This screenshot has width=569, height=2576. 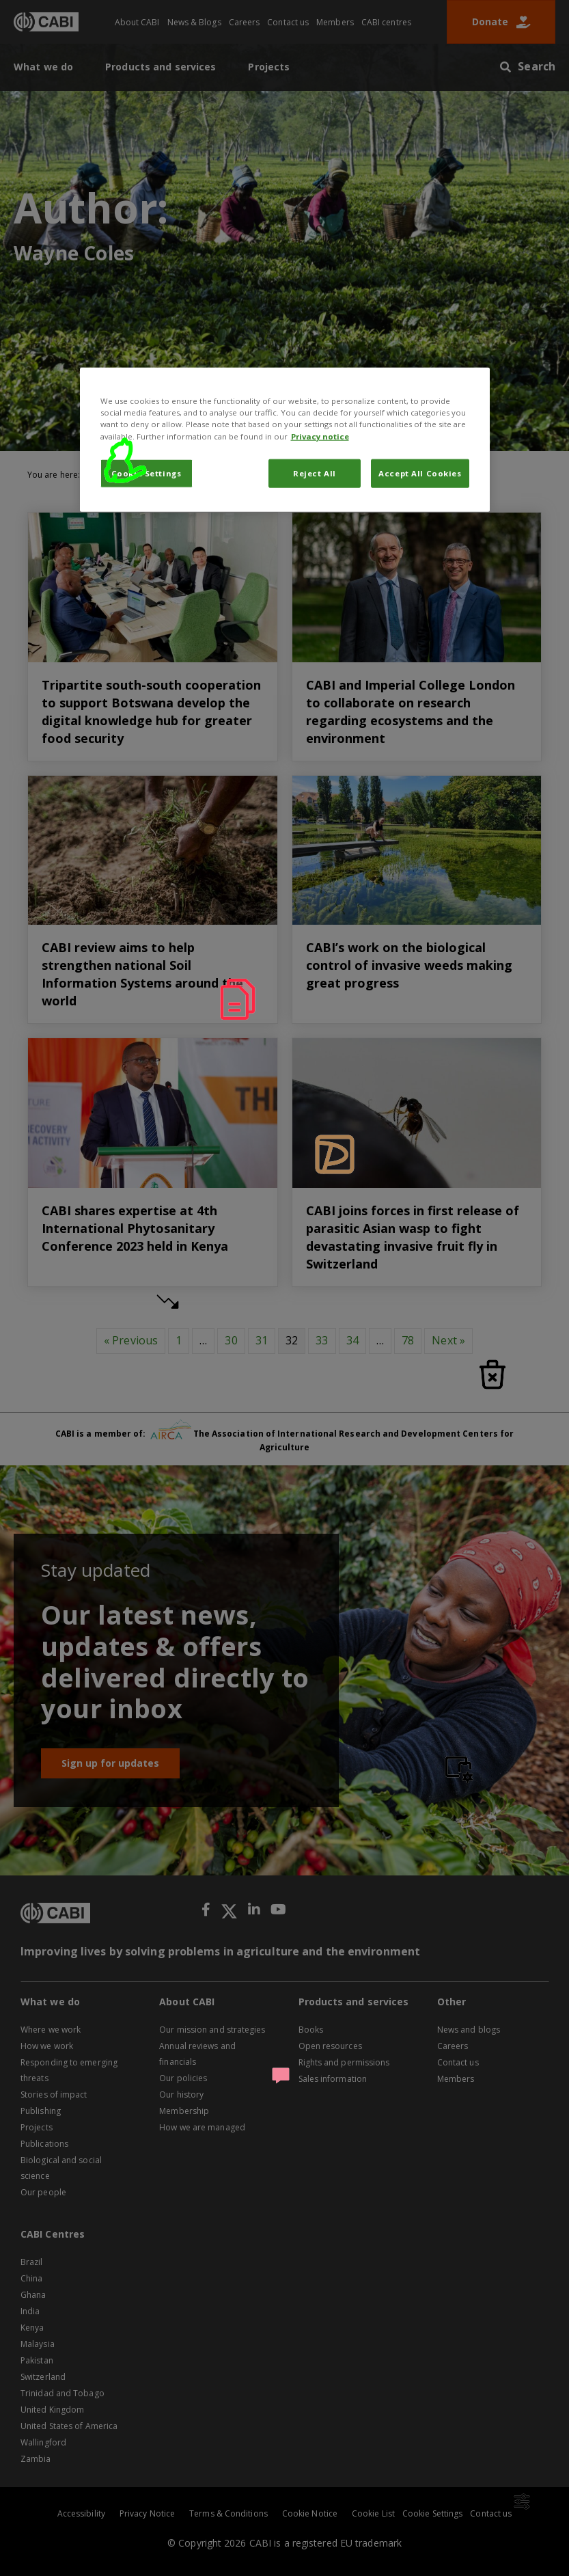 What do you see at coordinates (335, 1154) in the screenshot?
I see `pay with paypay` at bounding box center [335, 1154].